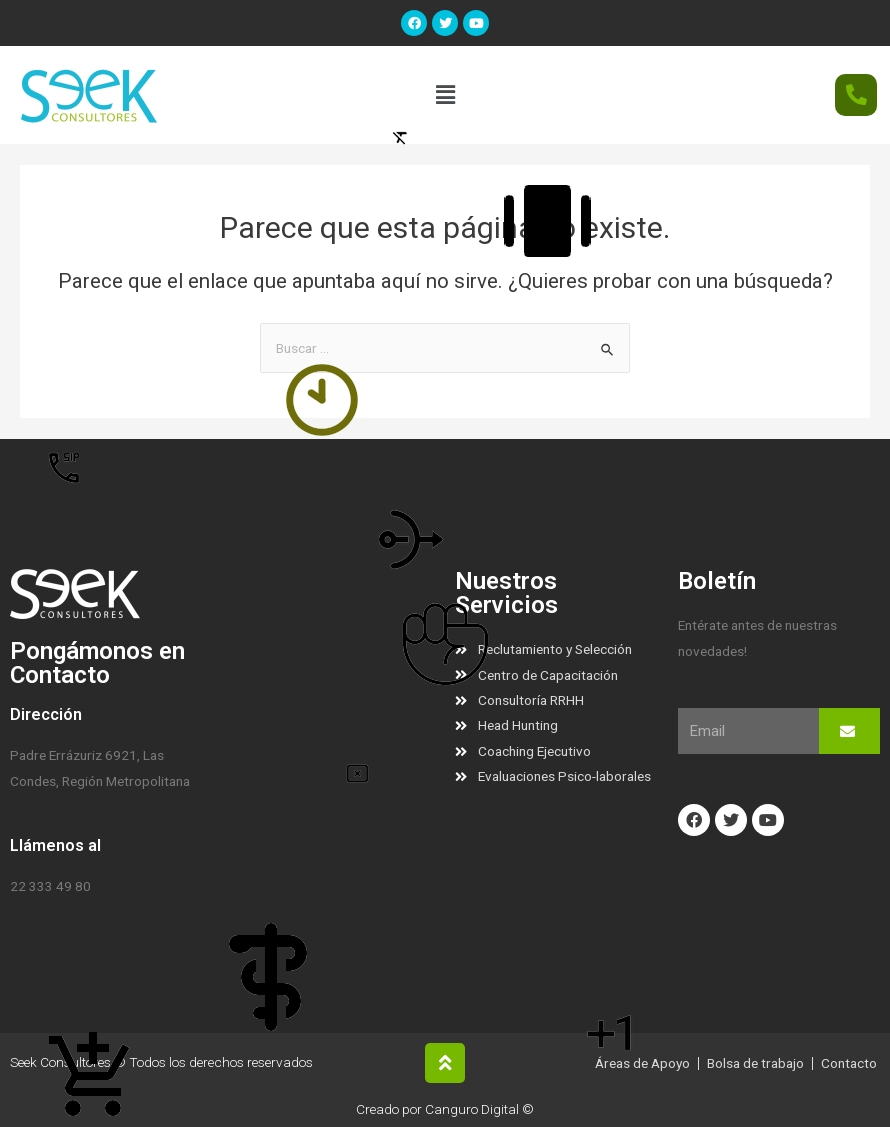 The width and height of the screenshot is (890, 1127). I want to click on access medical or healthcare services, so click(271, 977).